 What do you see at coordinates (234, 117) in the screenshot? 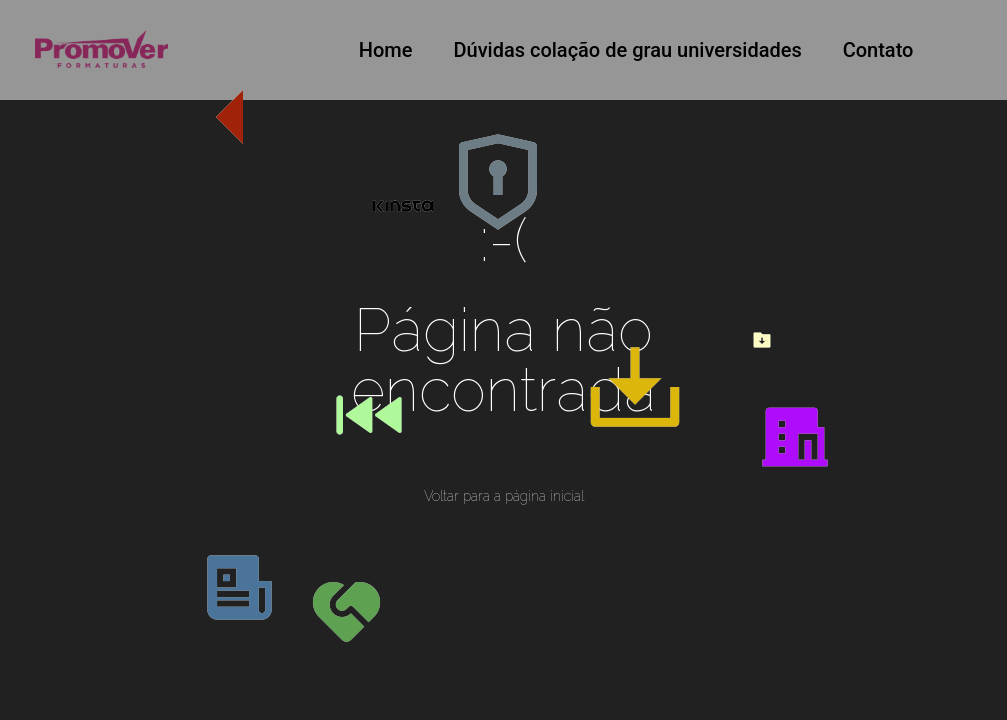
I see `go back to the previous screen` at bounding box center [234, 117].